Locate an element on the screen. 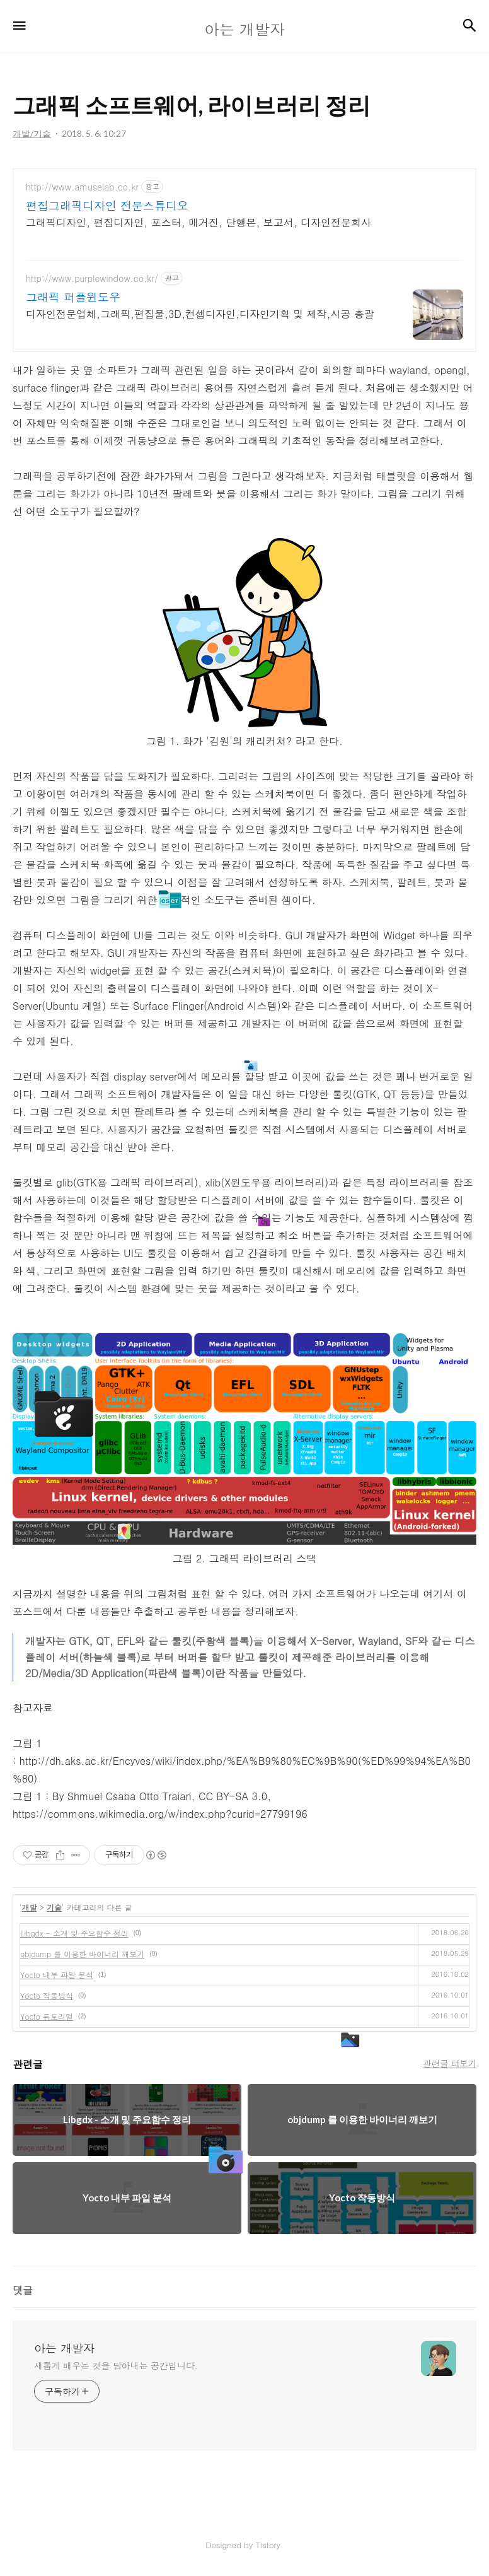 The image size is (489, 2576). open eset antivirus files folder is located at coordinates (170, 899).